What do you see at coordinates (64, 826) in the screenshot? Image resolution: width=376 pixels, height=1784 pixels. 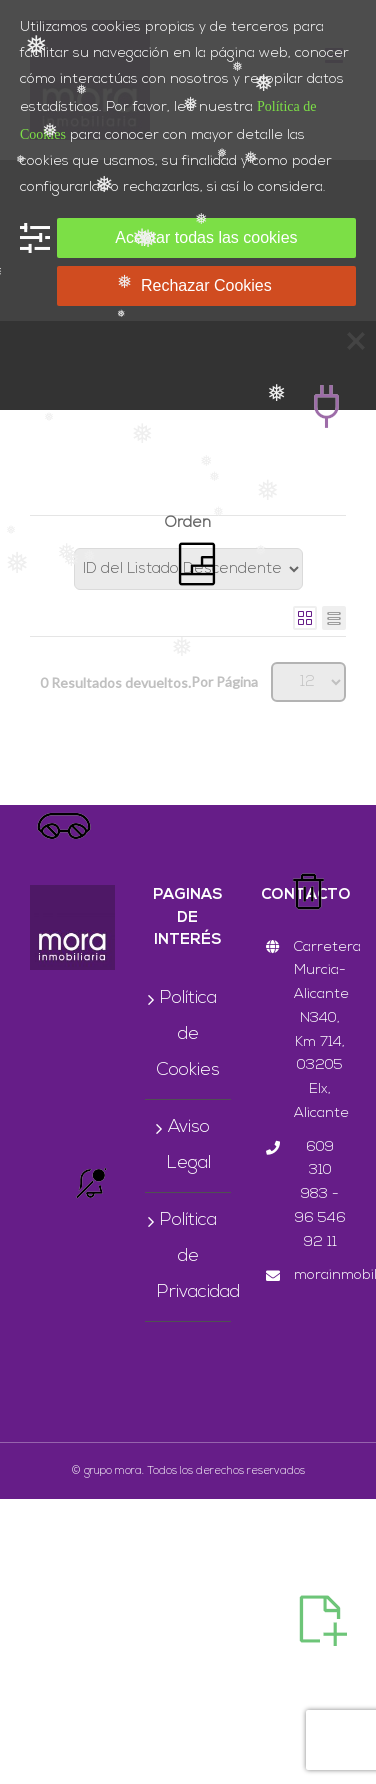 I see `access swimming or sports activity settings` at bounding box center [64, 826].